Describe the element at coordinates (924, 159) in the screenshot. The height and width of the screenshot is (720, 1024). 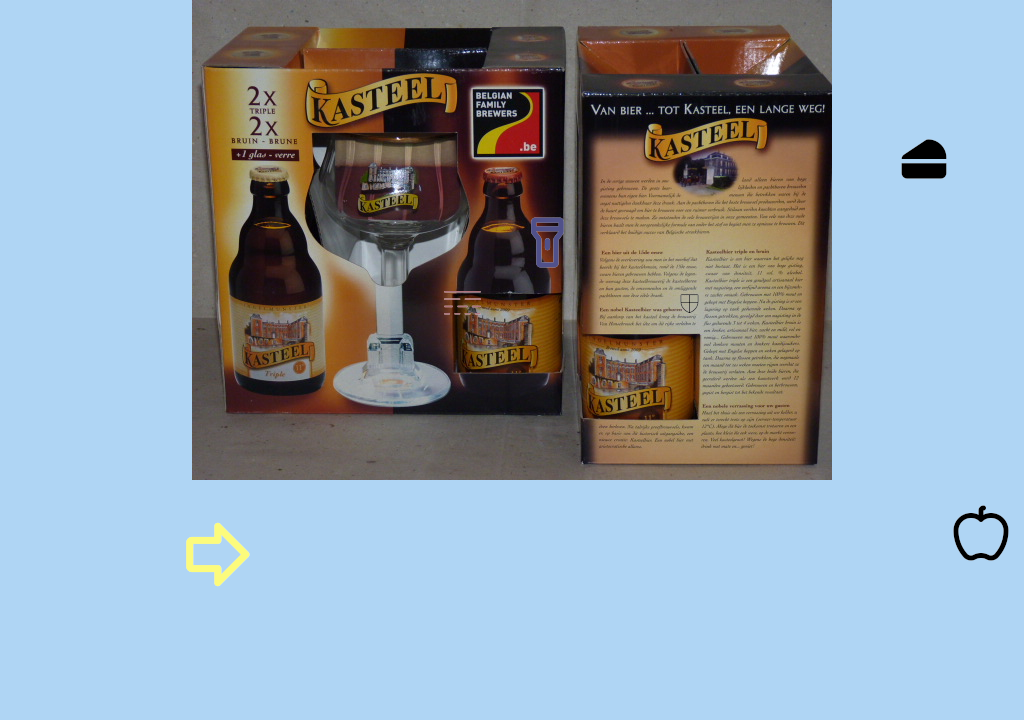
I see `indicates dairy or cheese category in a food app` at that location.